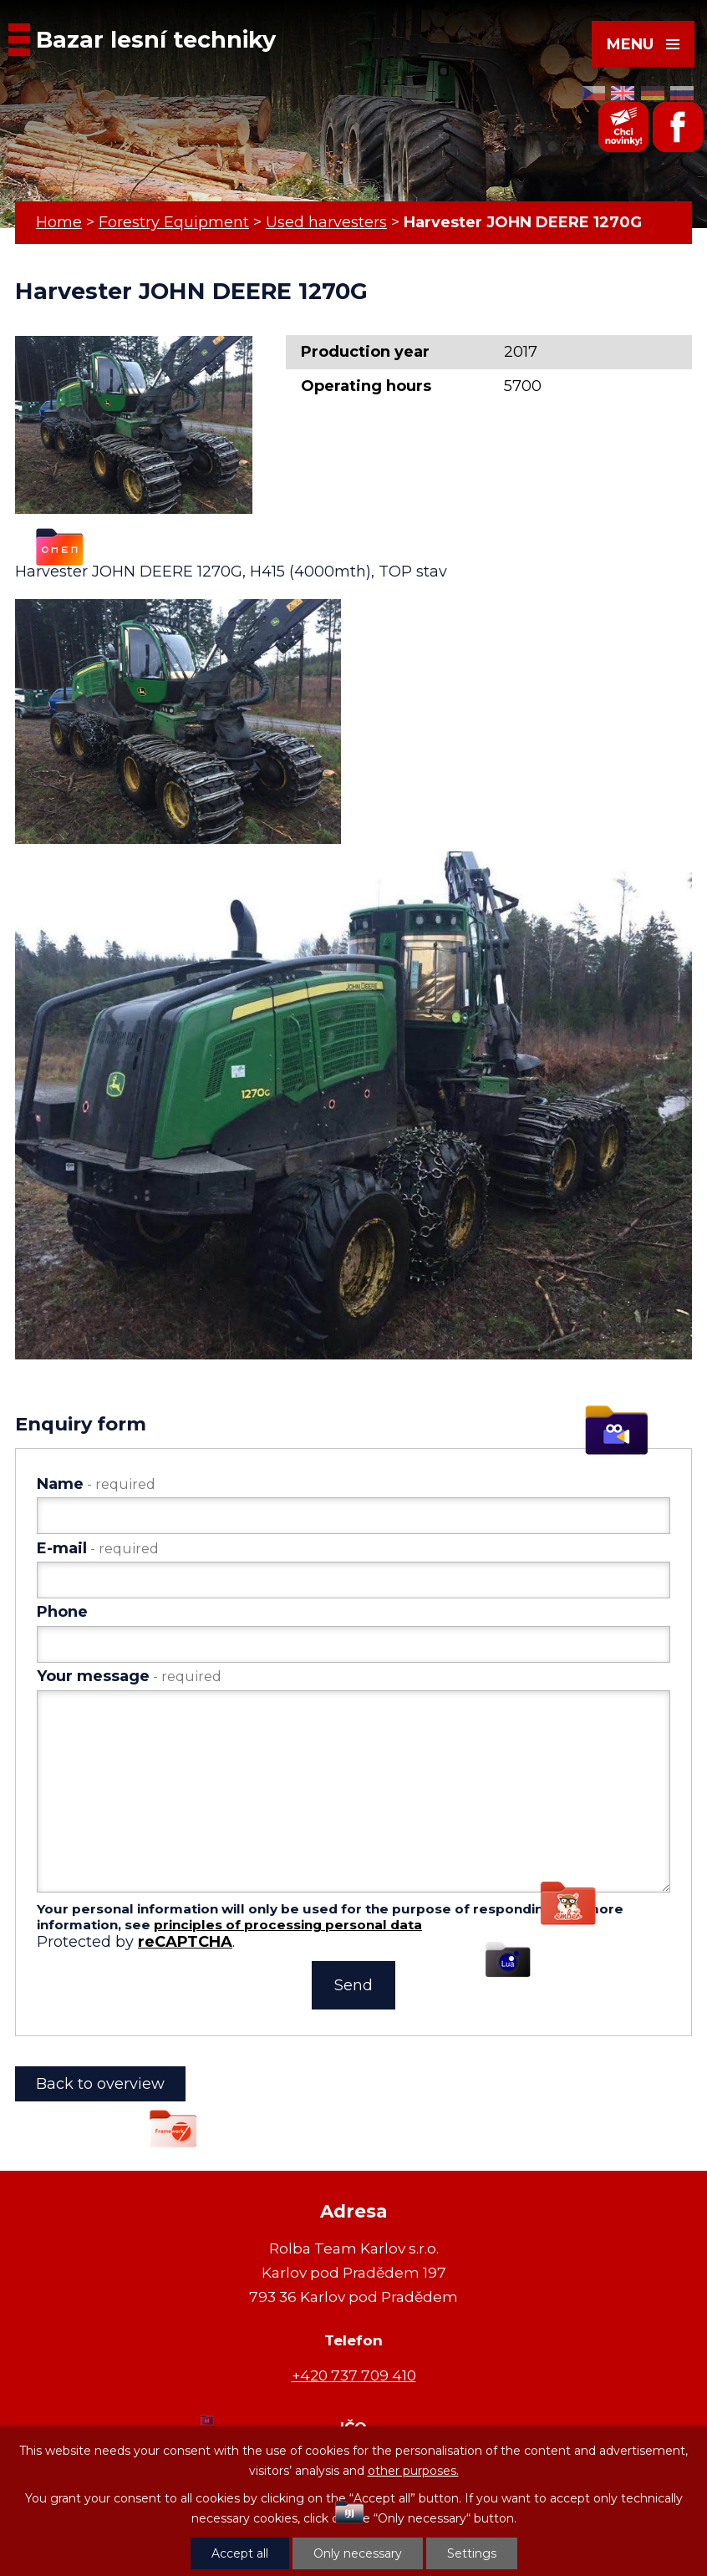 The image size is (707, 2576). What do you see at coordinates (567, 1904) in the screenshot?
I see `folder containing Ember.js project files` at bounding box center [567, 1904].